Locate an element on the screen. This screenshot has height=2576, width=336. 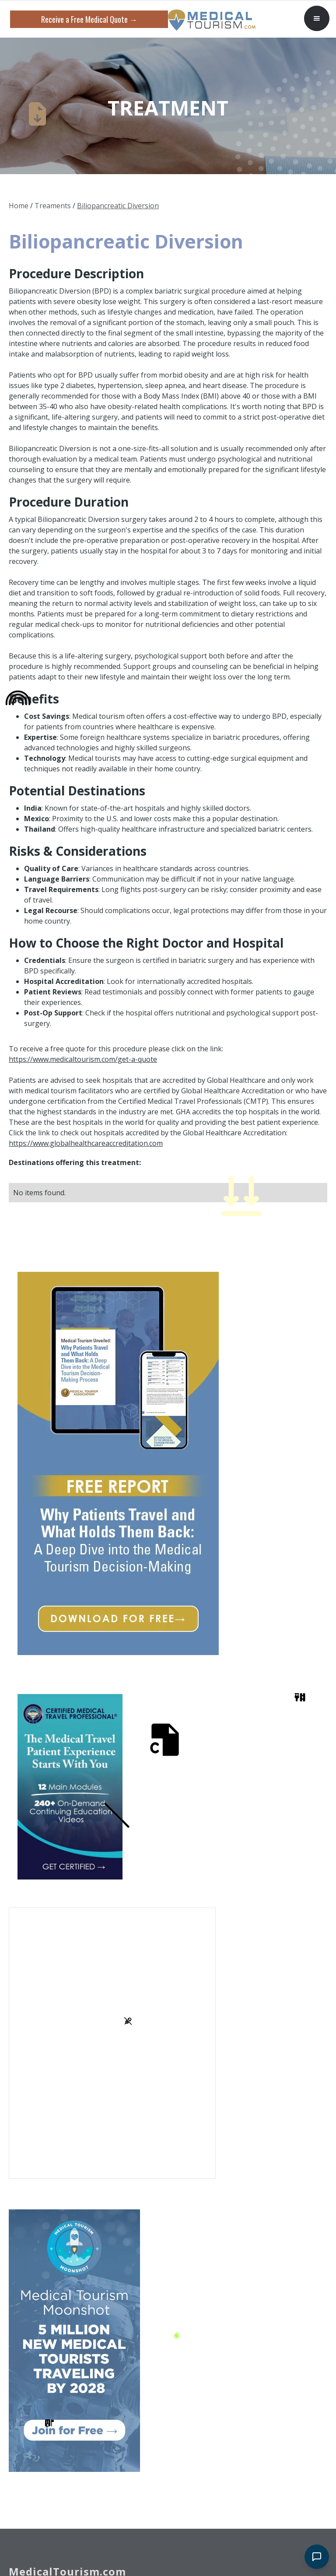
indicates a destructive or dangerous action is located at coordinates (177, 2335).